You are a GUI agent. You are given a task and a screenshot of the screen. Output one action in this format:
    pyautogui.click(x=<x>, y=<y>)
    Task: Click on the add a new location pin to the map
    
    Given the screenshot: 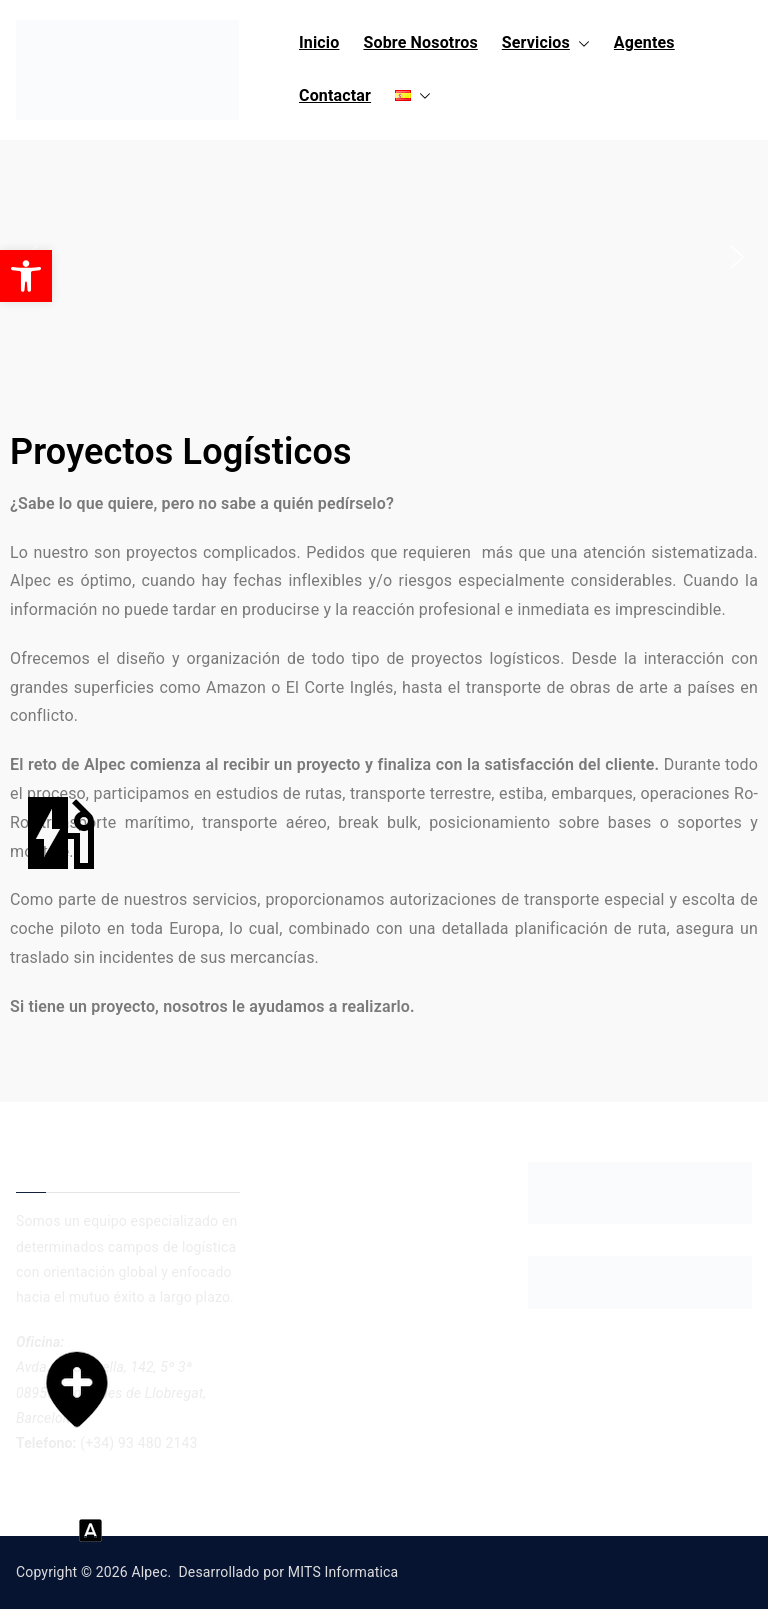 What is the action you would take?
    pyautogui.click(x=77, y=1390)
    